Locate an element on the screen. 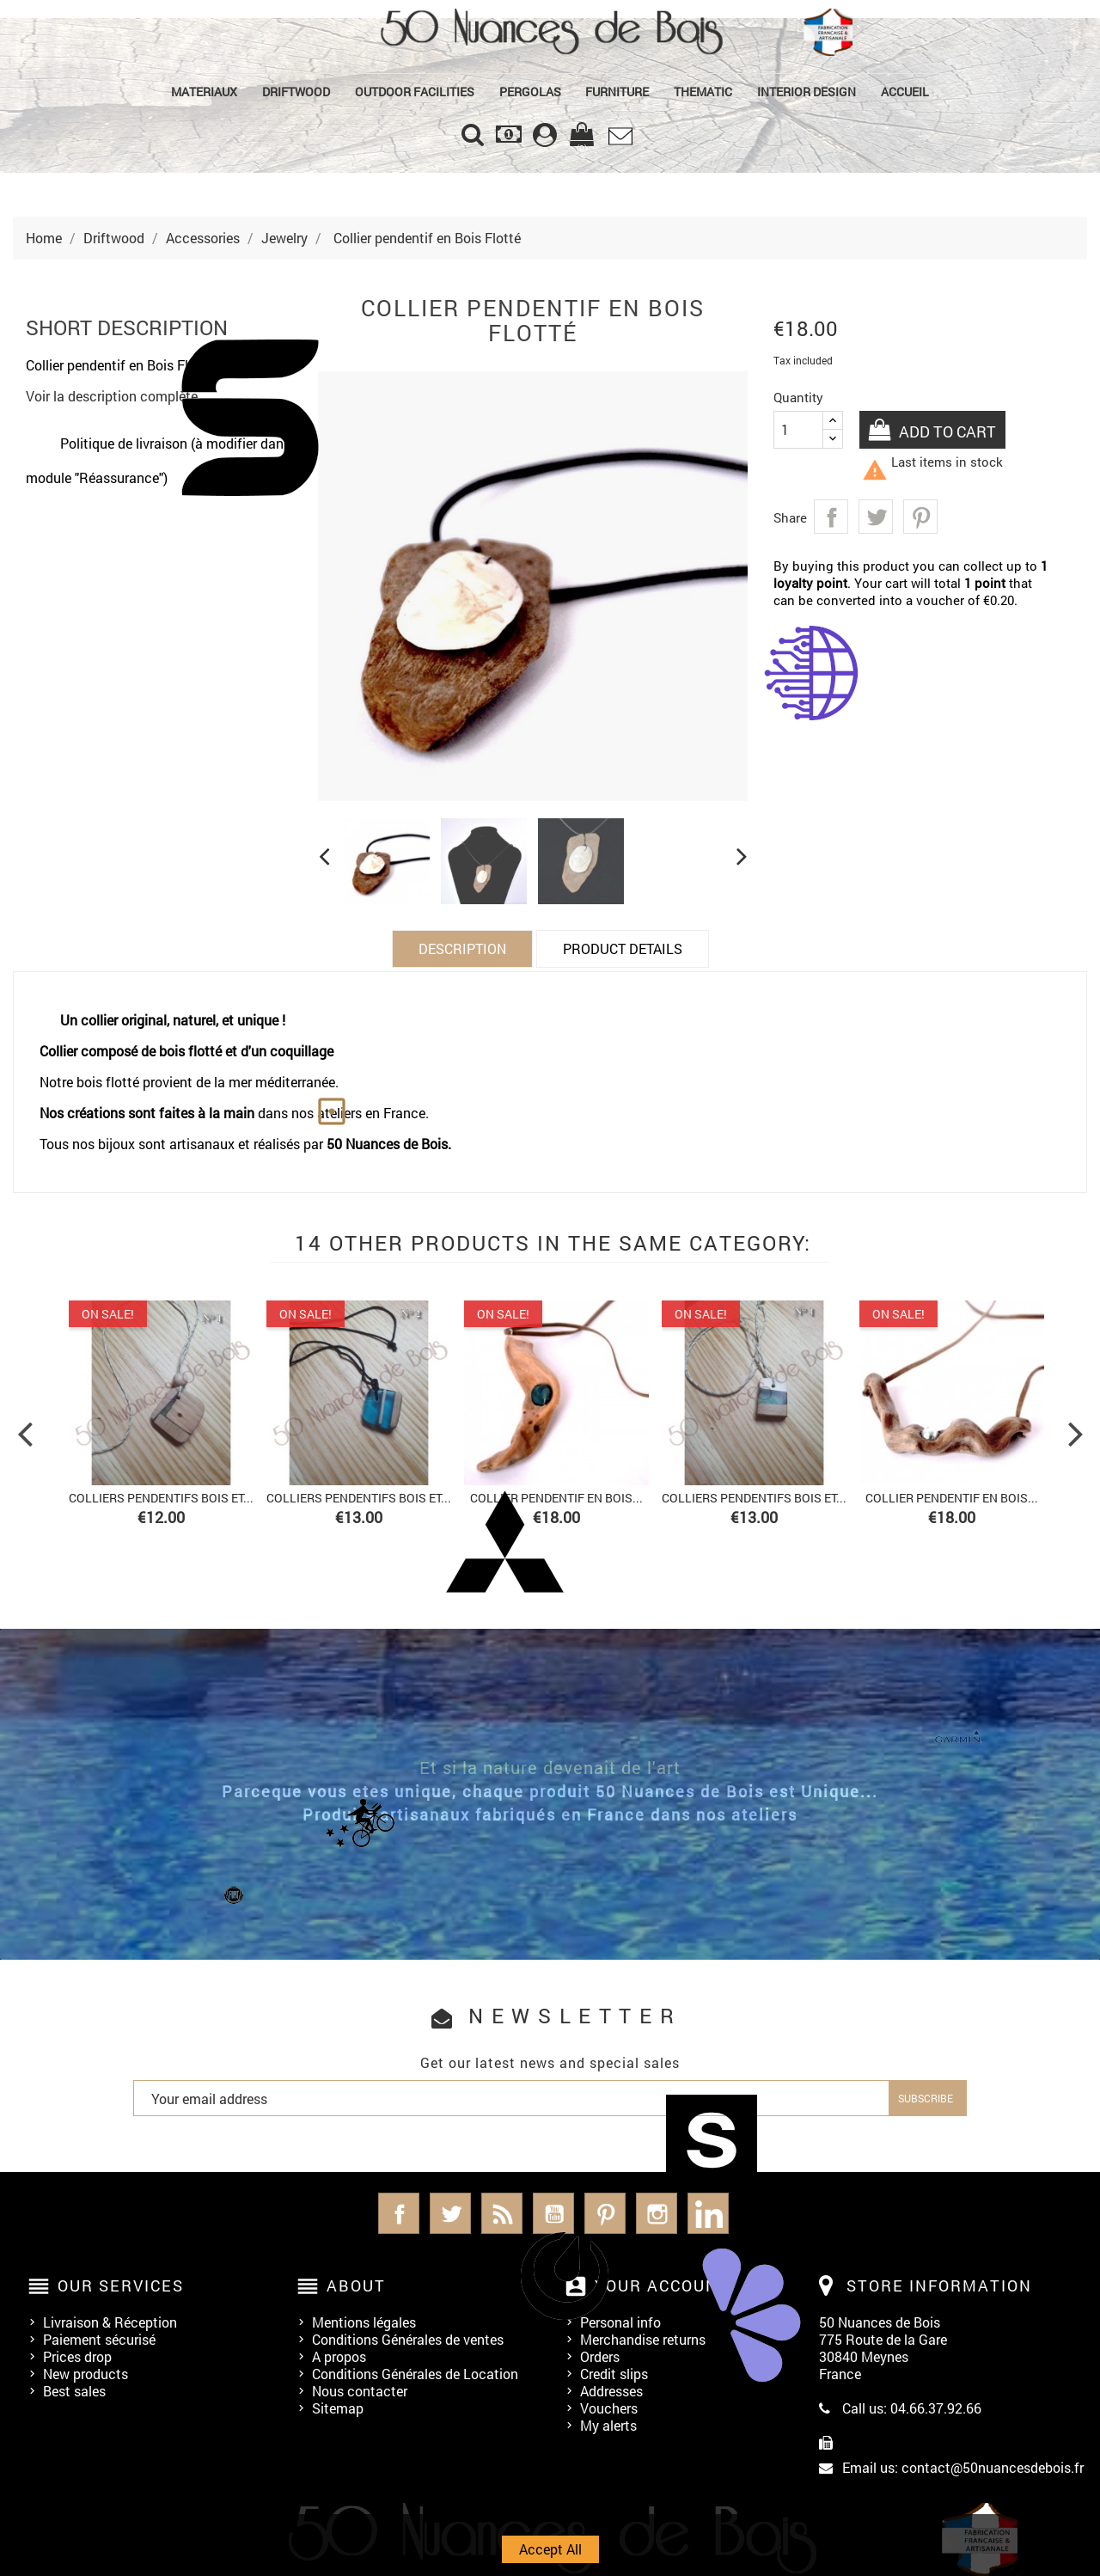  open Mattermost messaging app is located at coordinates (565, 2276).